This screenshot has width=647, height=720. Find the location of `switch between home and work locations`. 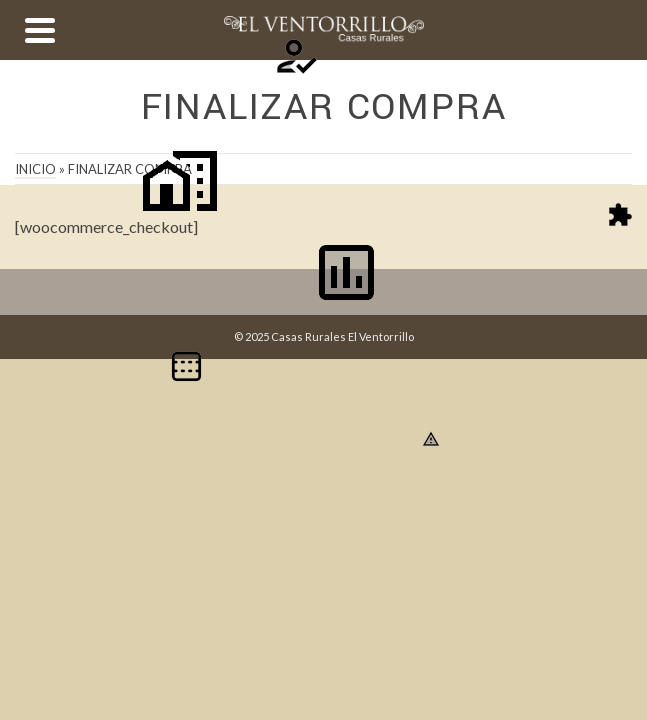

switch between home and work locations is located at coordinates (180, 181).